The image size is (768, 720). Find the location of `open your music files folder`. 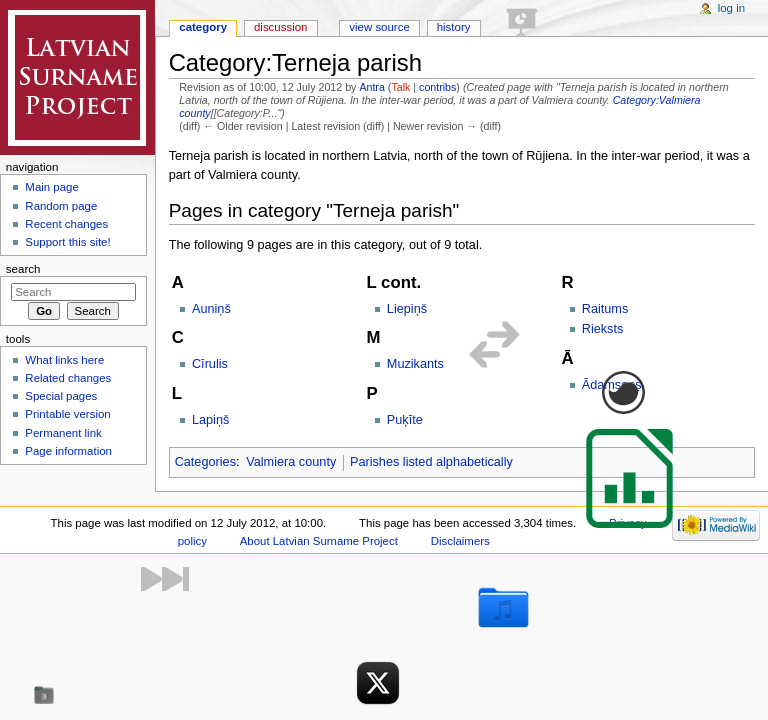

open your music files folder is located at coordinates (503, 607).